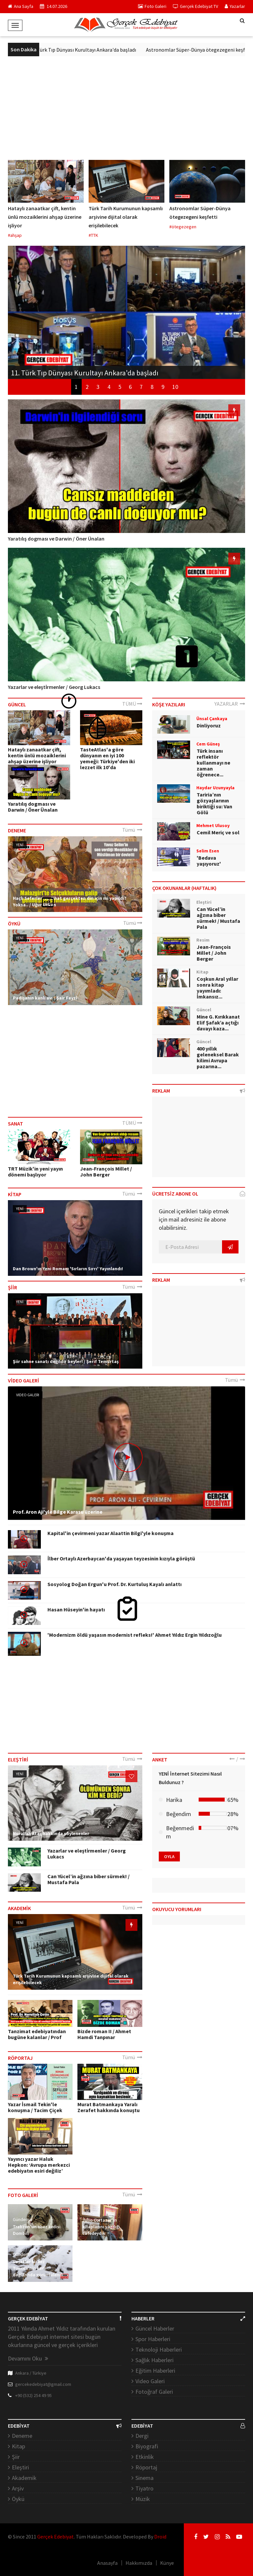  I want to click on indicates step one in a multi-step process, so click(187, 656).